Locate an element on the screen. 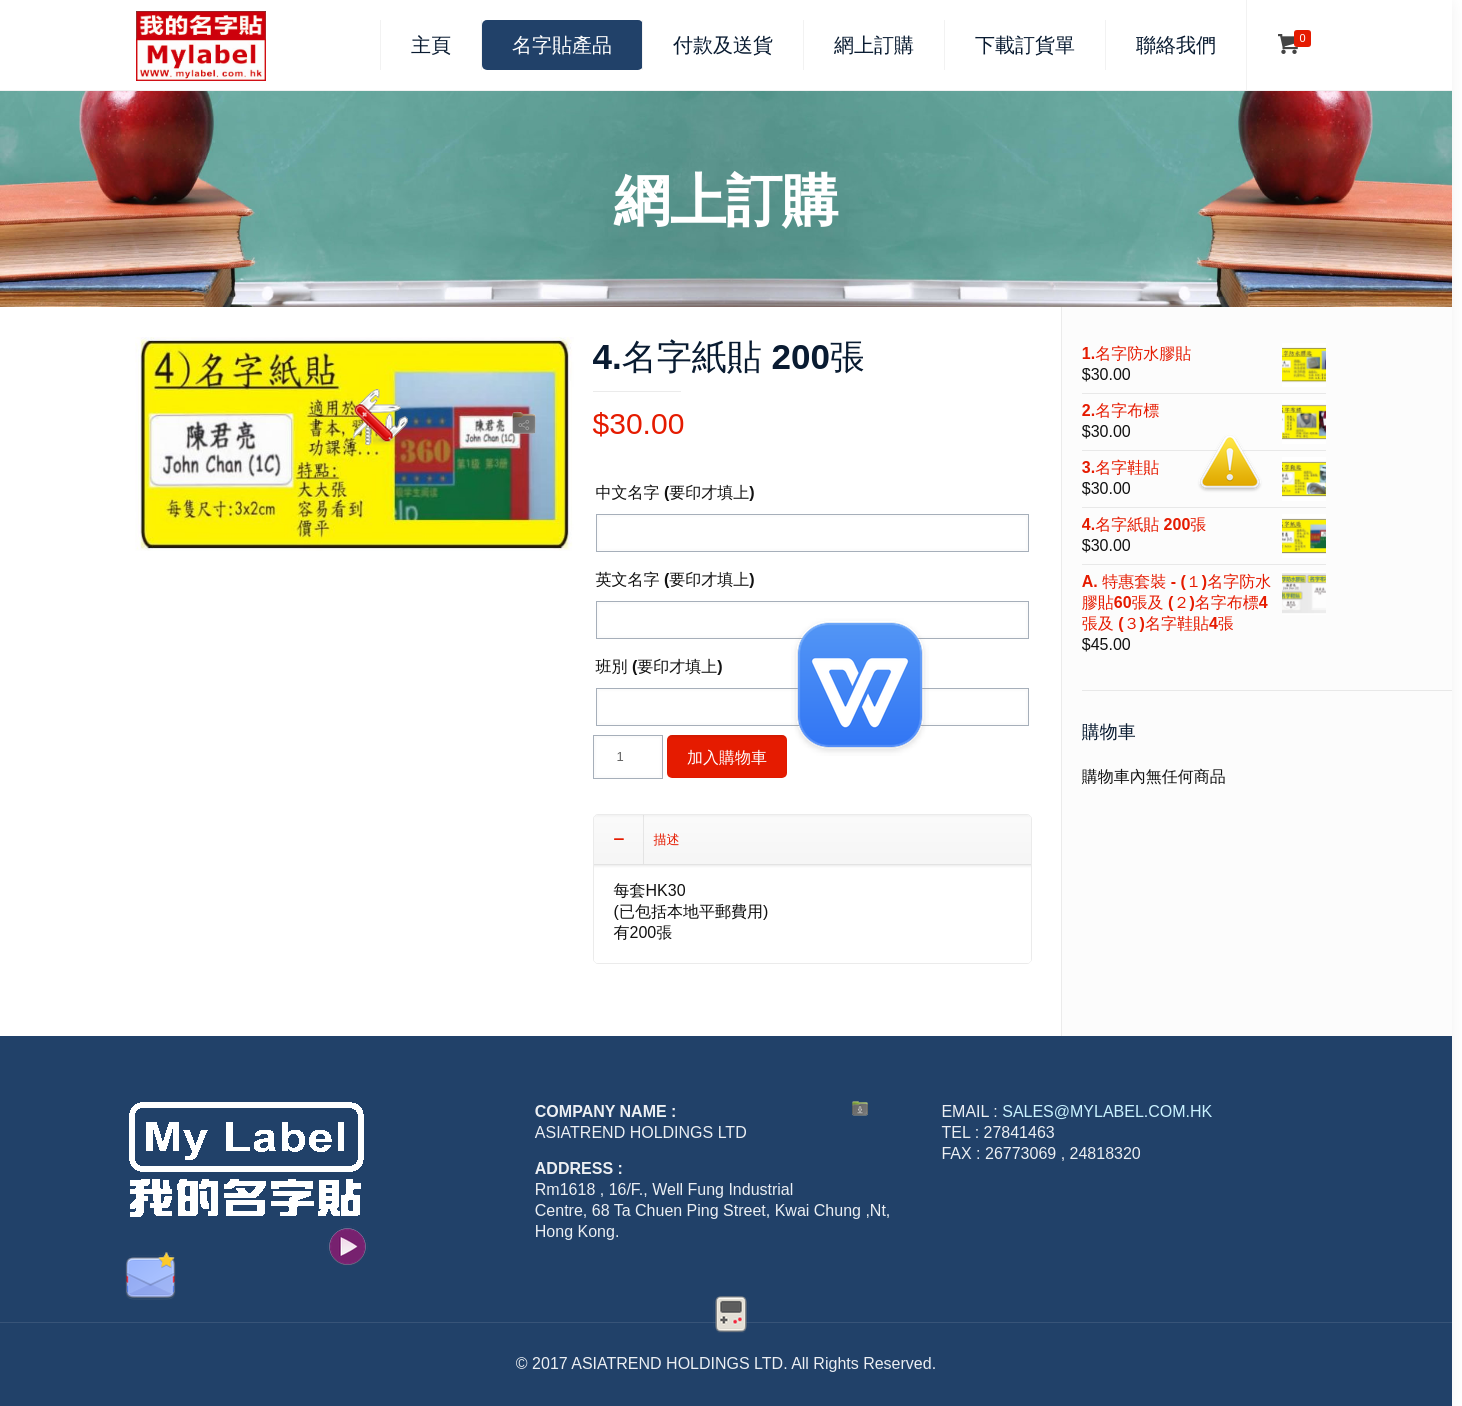 The height and width of the screenshot is (1406, 1462). open WPS Office application is located at coordinates (860, 685).